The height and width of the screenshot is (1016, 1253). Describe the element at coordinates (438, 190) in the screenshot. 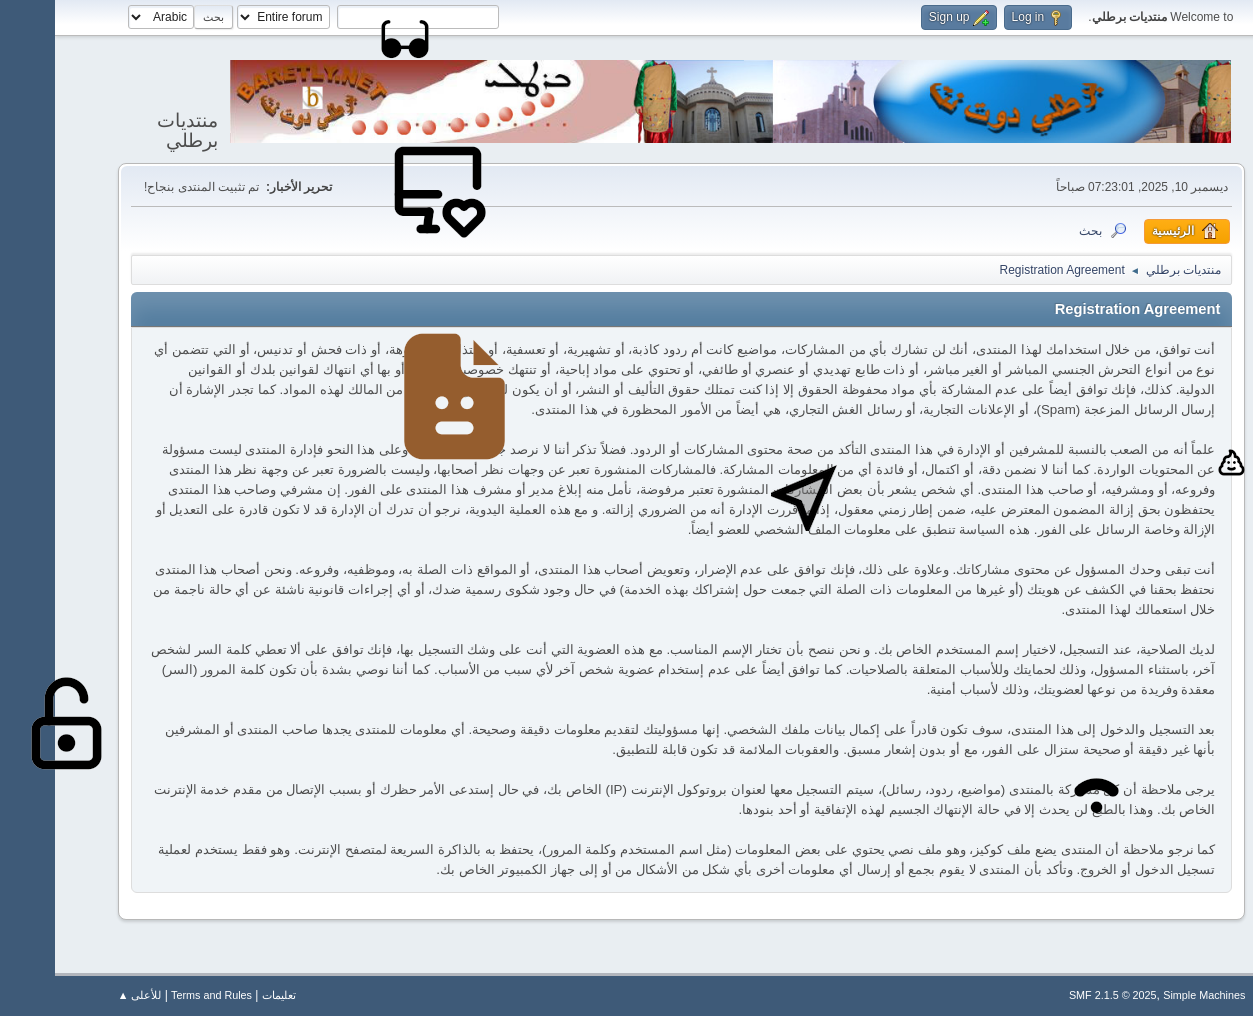

I see `add this device to favorites` at that location.